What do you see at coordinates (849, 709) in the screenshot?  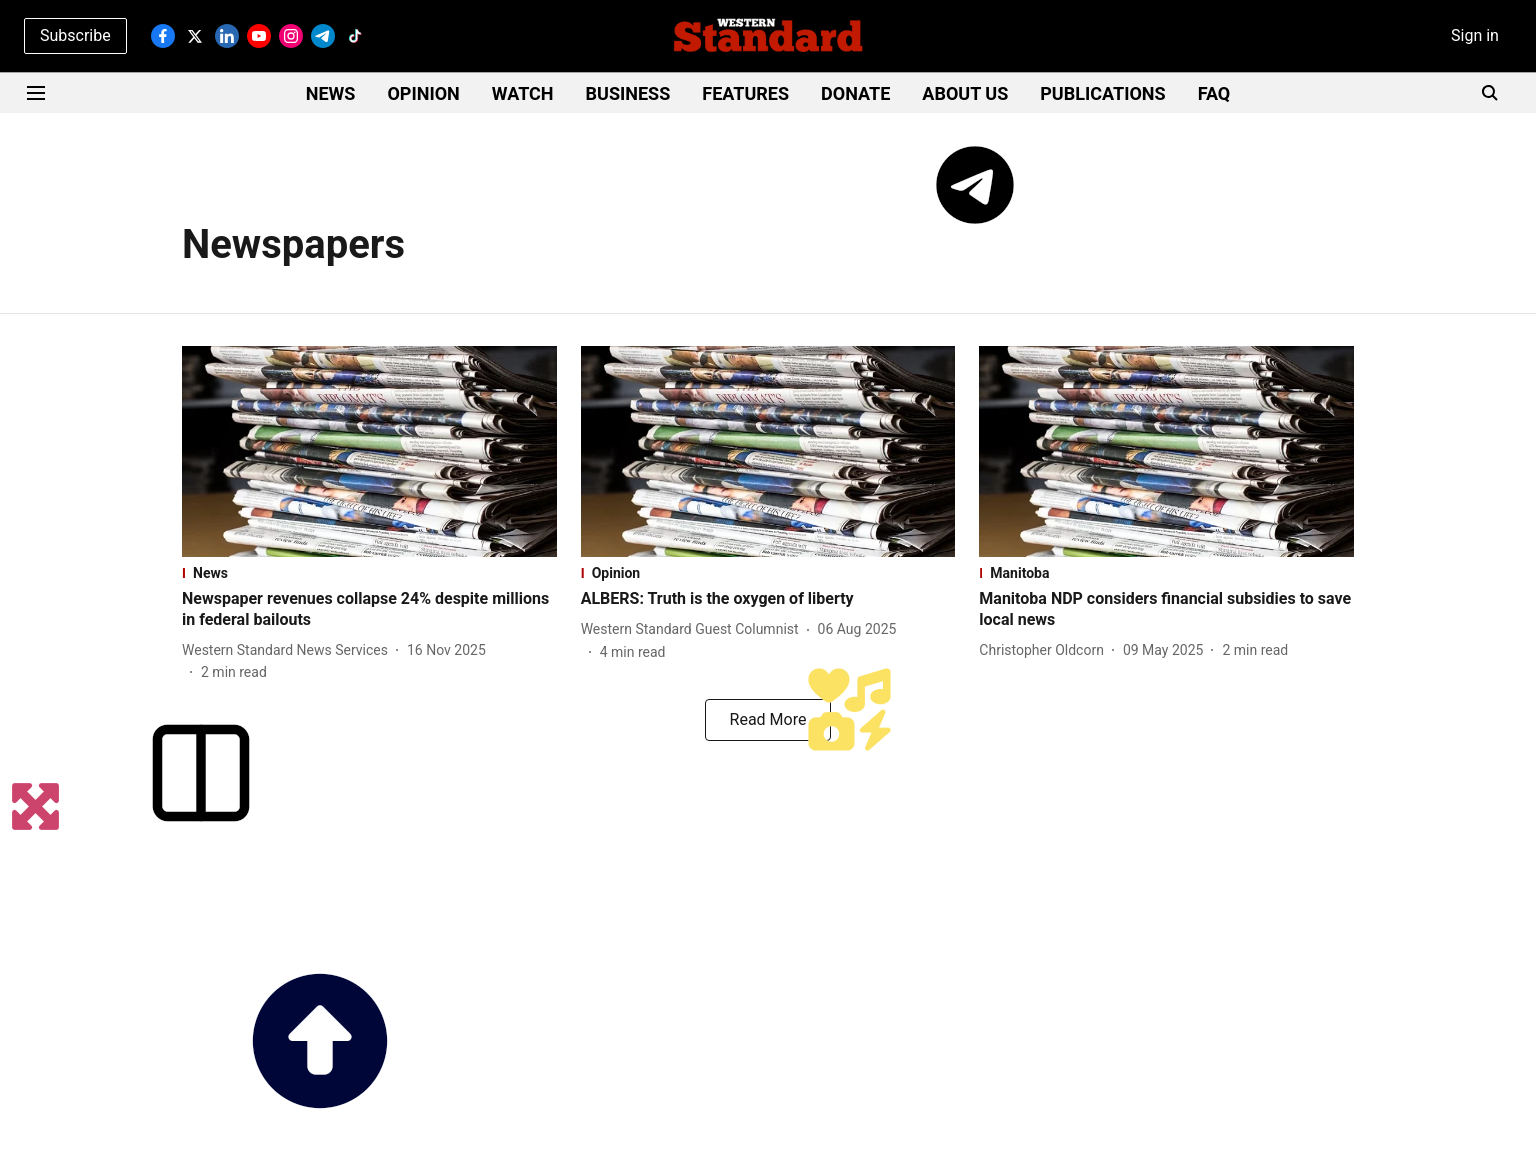 I see `browse icon library or icon collection` at bounding box center [849, 709].